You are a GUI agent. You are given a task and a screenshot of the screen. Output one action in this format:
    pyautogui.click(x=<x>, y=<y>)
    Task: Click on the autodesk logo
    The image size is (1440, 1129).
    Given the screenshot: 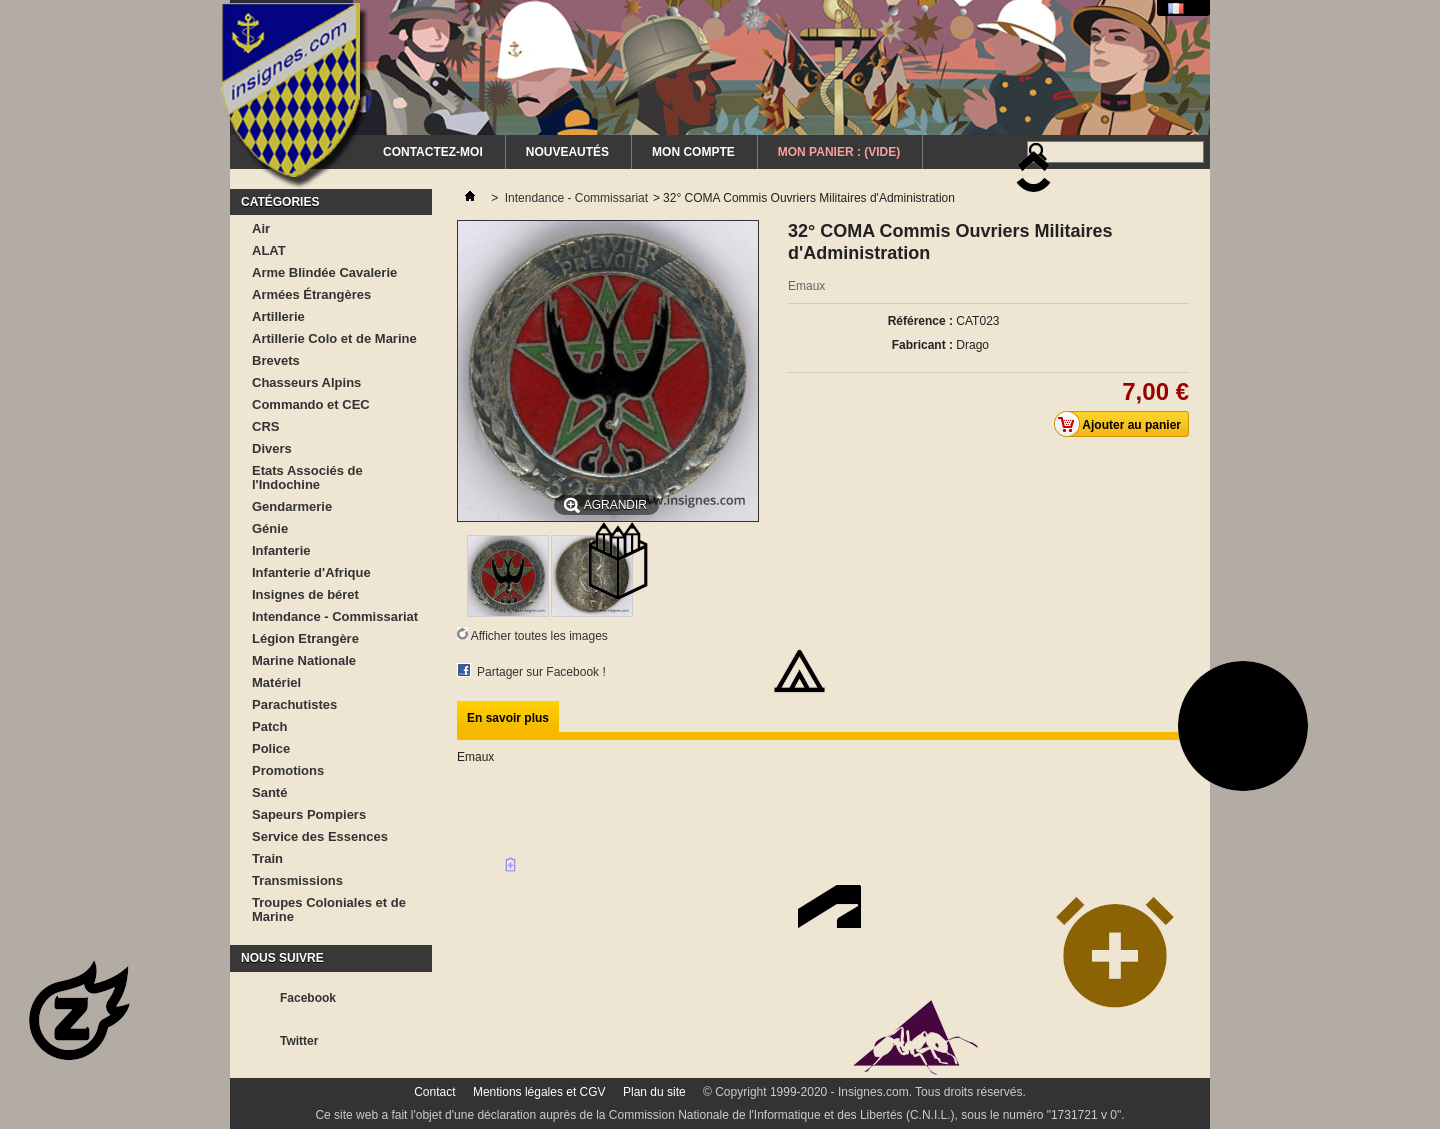 What is the action you would take?
    pyautogui.click(x=829, y=906)
    